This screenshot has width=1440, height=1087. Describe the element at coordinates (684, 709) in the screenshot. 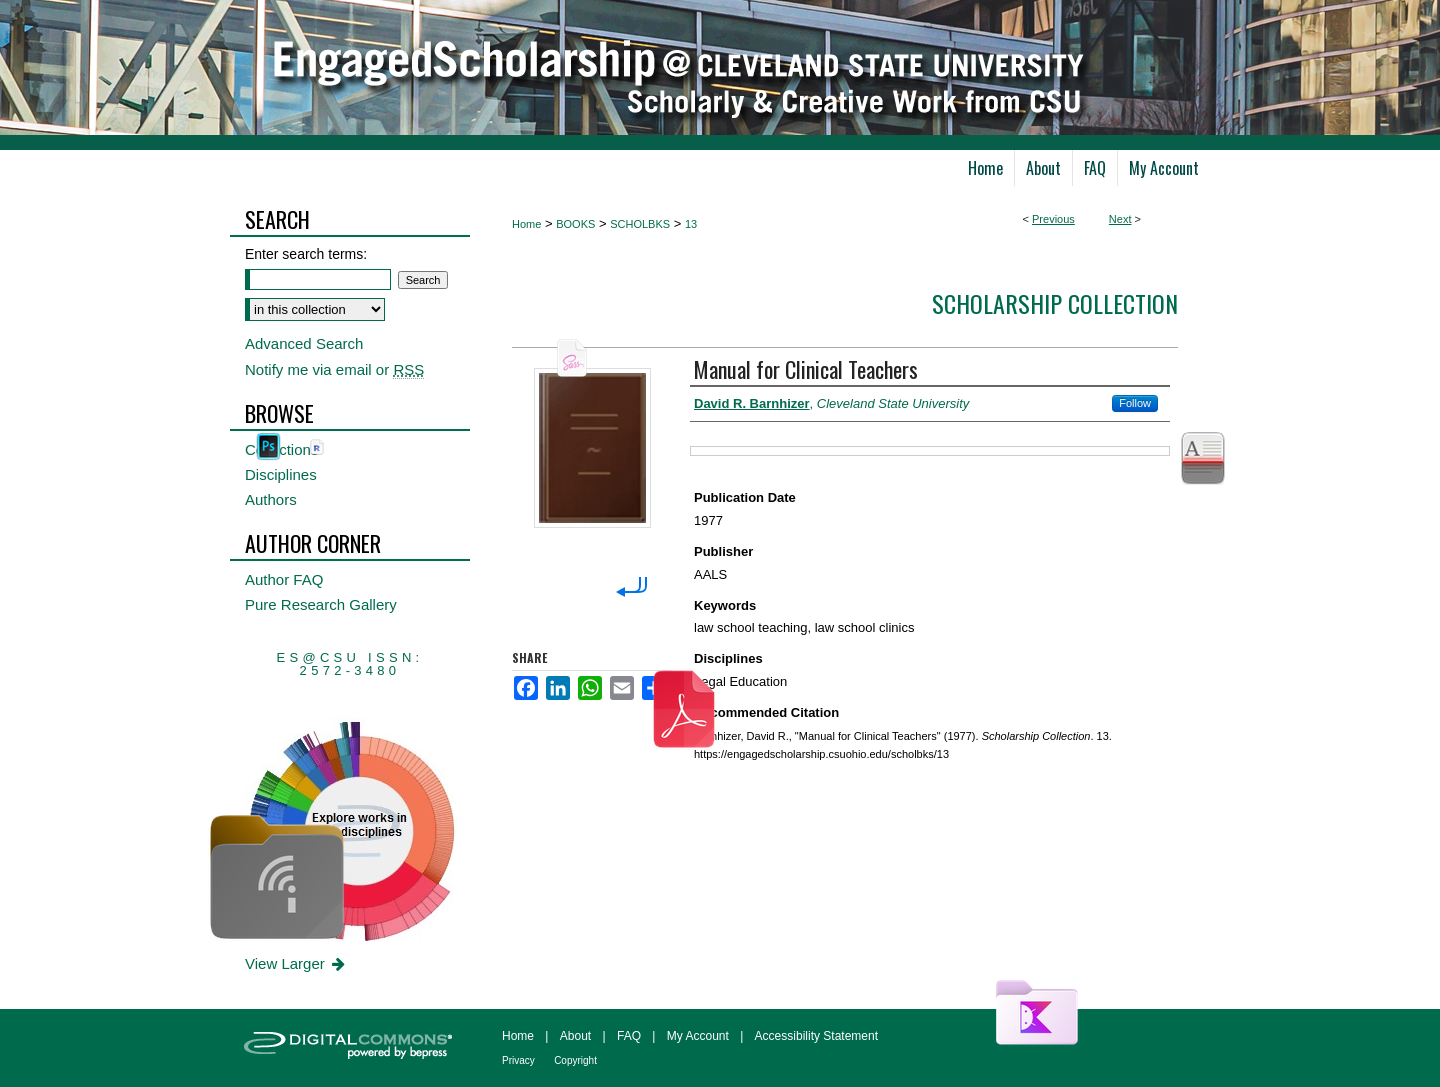

I see `open a PDF document` at that location.